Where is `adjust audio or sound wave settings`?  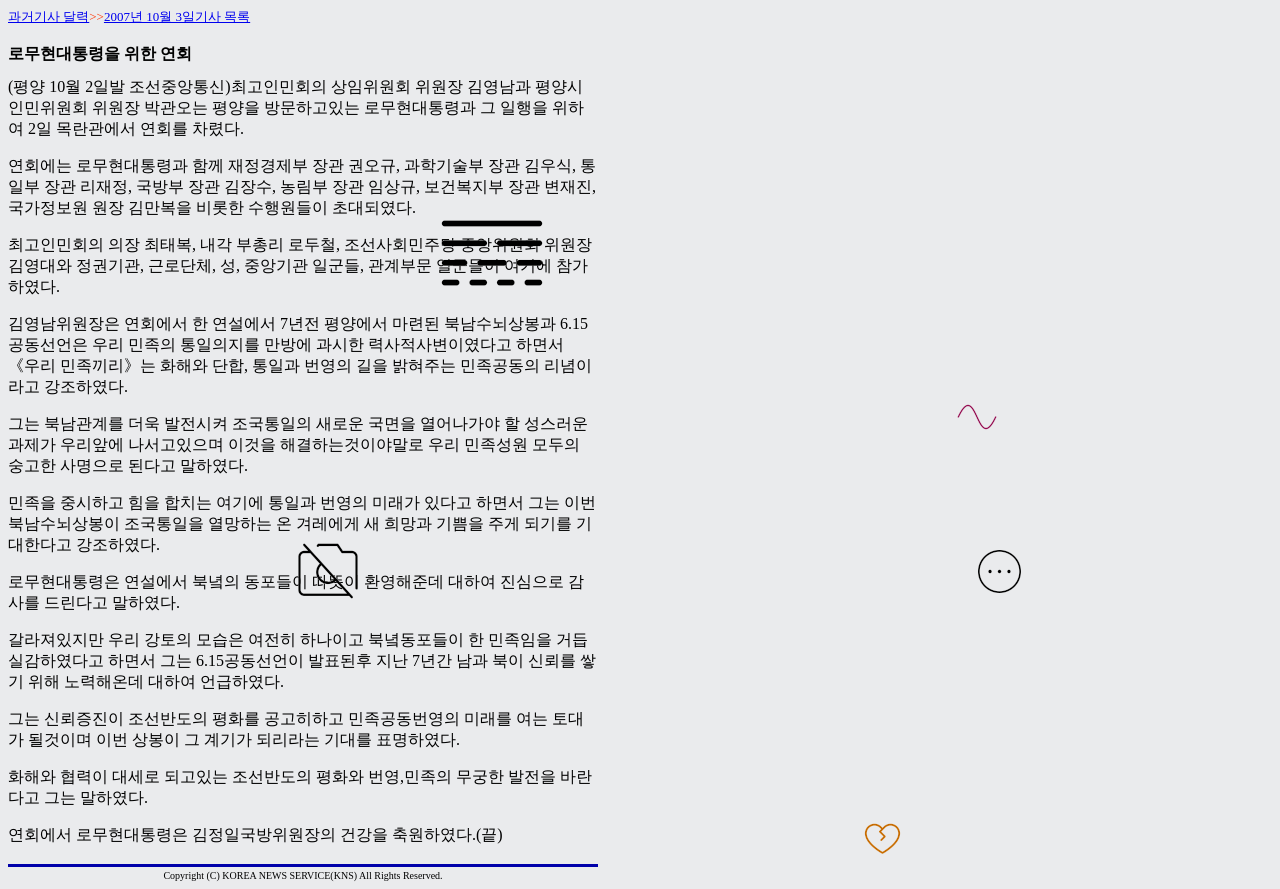
adjust audio or sound wave settings is located at coordinates (977, 417).